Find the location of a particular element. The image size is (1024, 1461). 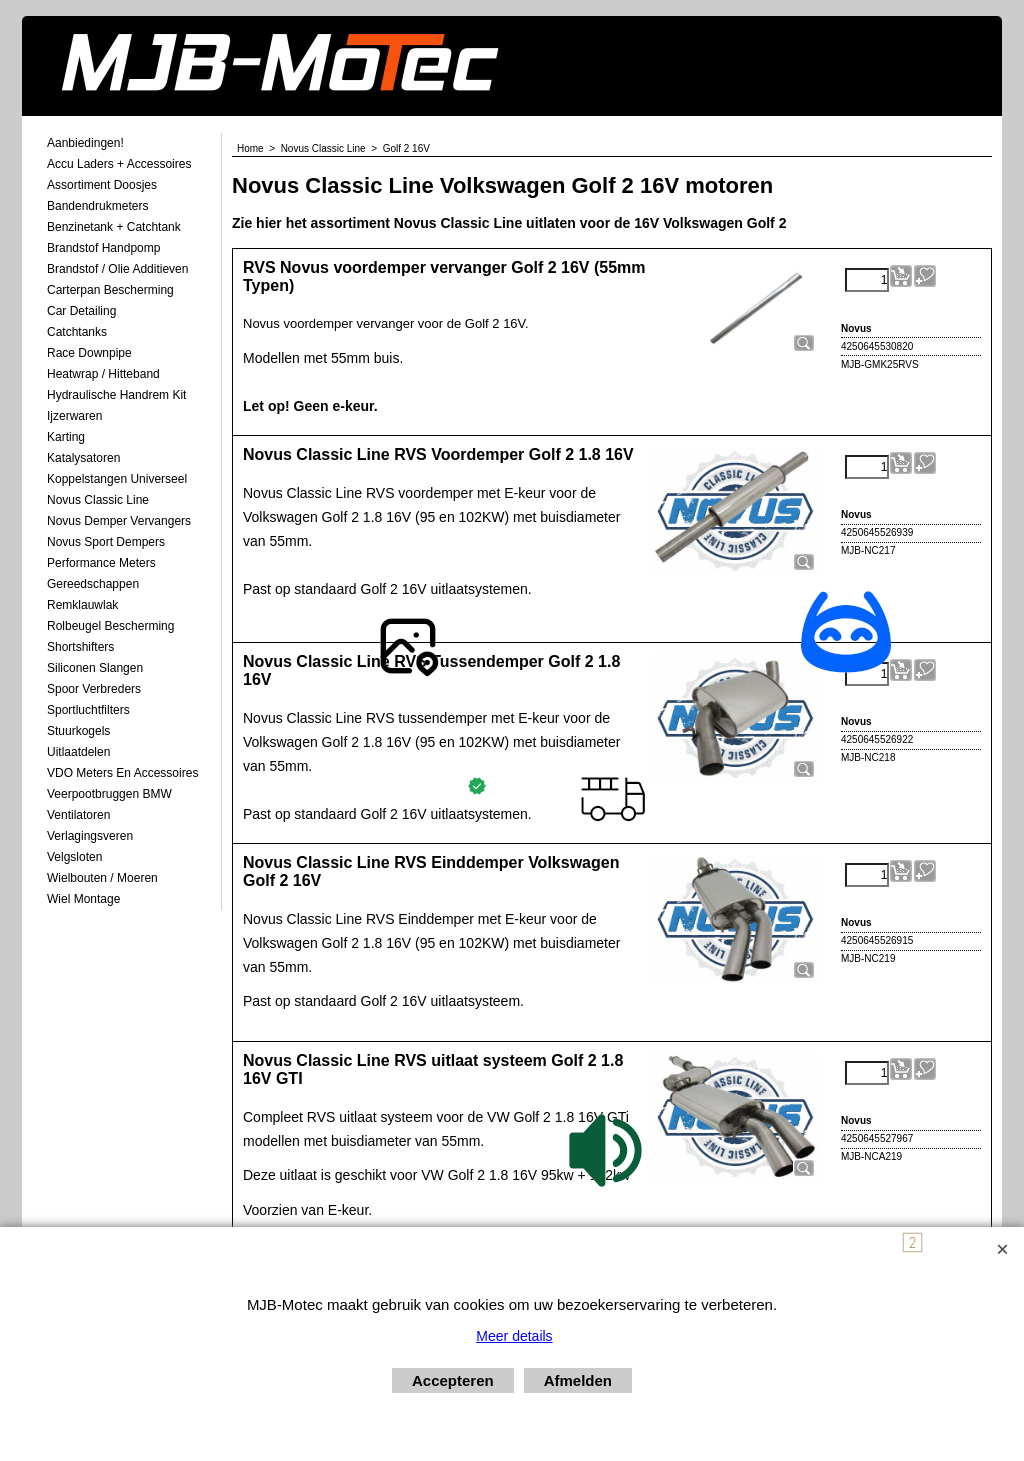

indicates emergency services or fire department is located at coordinates (611, 796).